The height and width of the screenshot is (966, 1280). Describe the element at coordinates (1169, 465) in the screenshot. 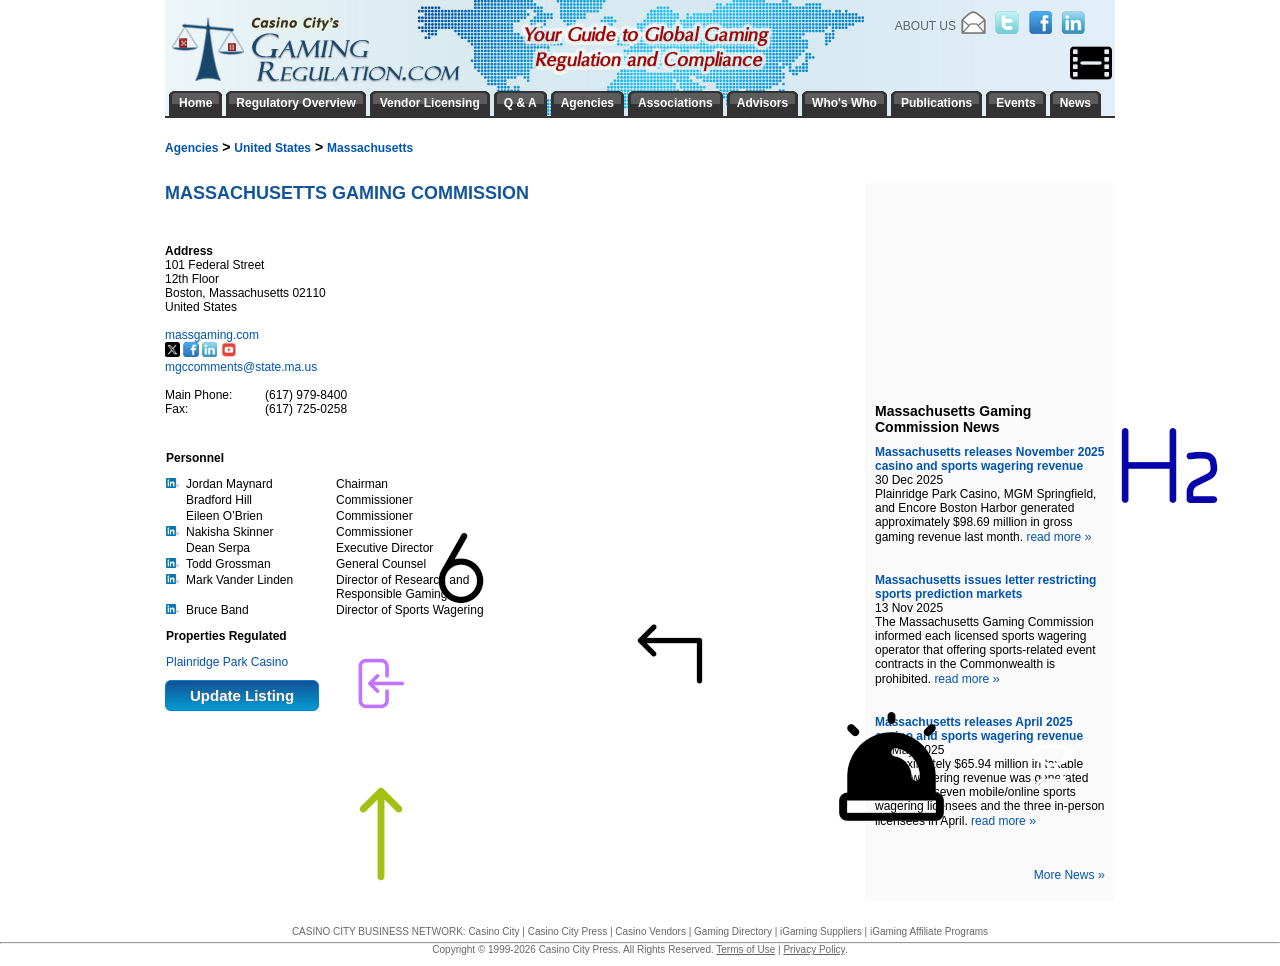

I see `format text as heading level 2` at that location.